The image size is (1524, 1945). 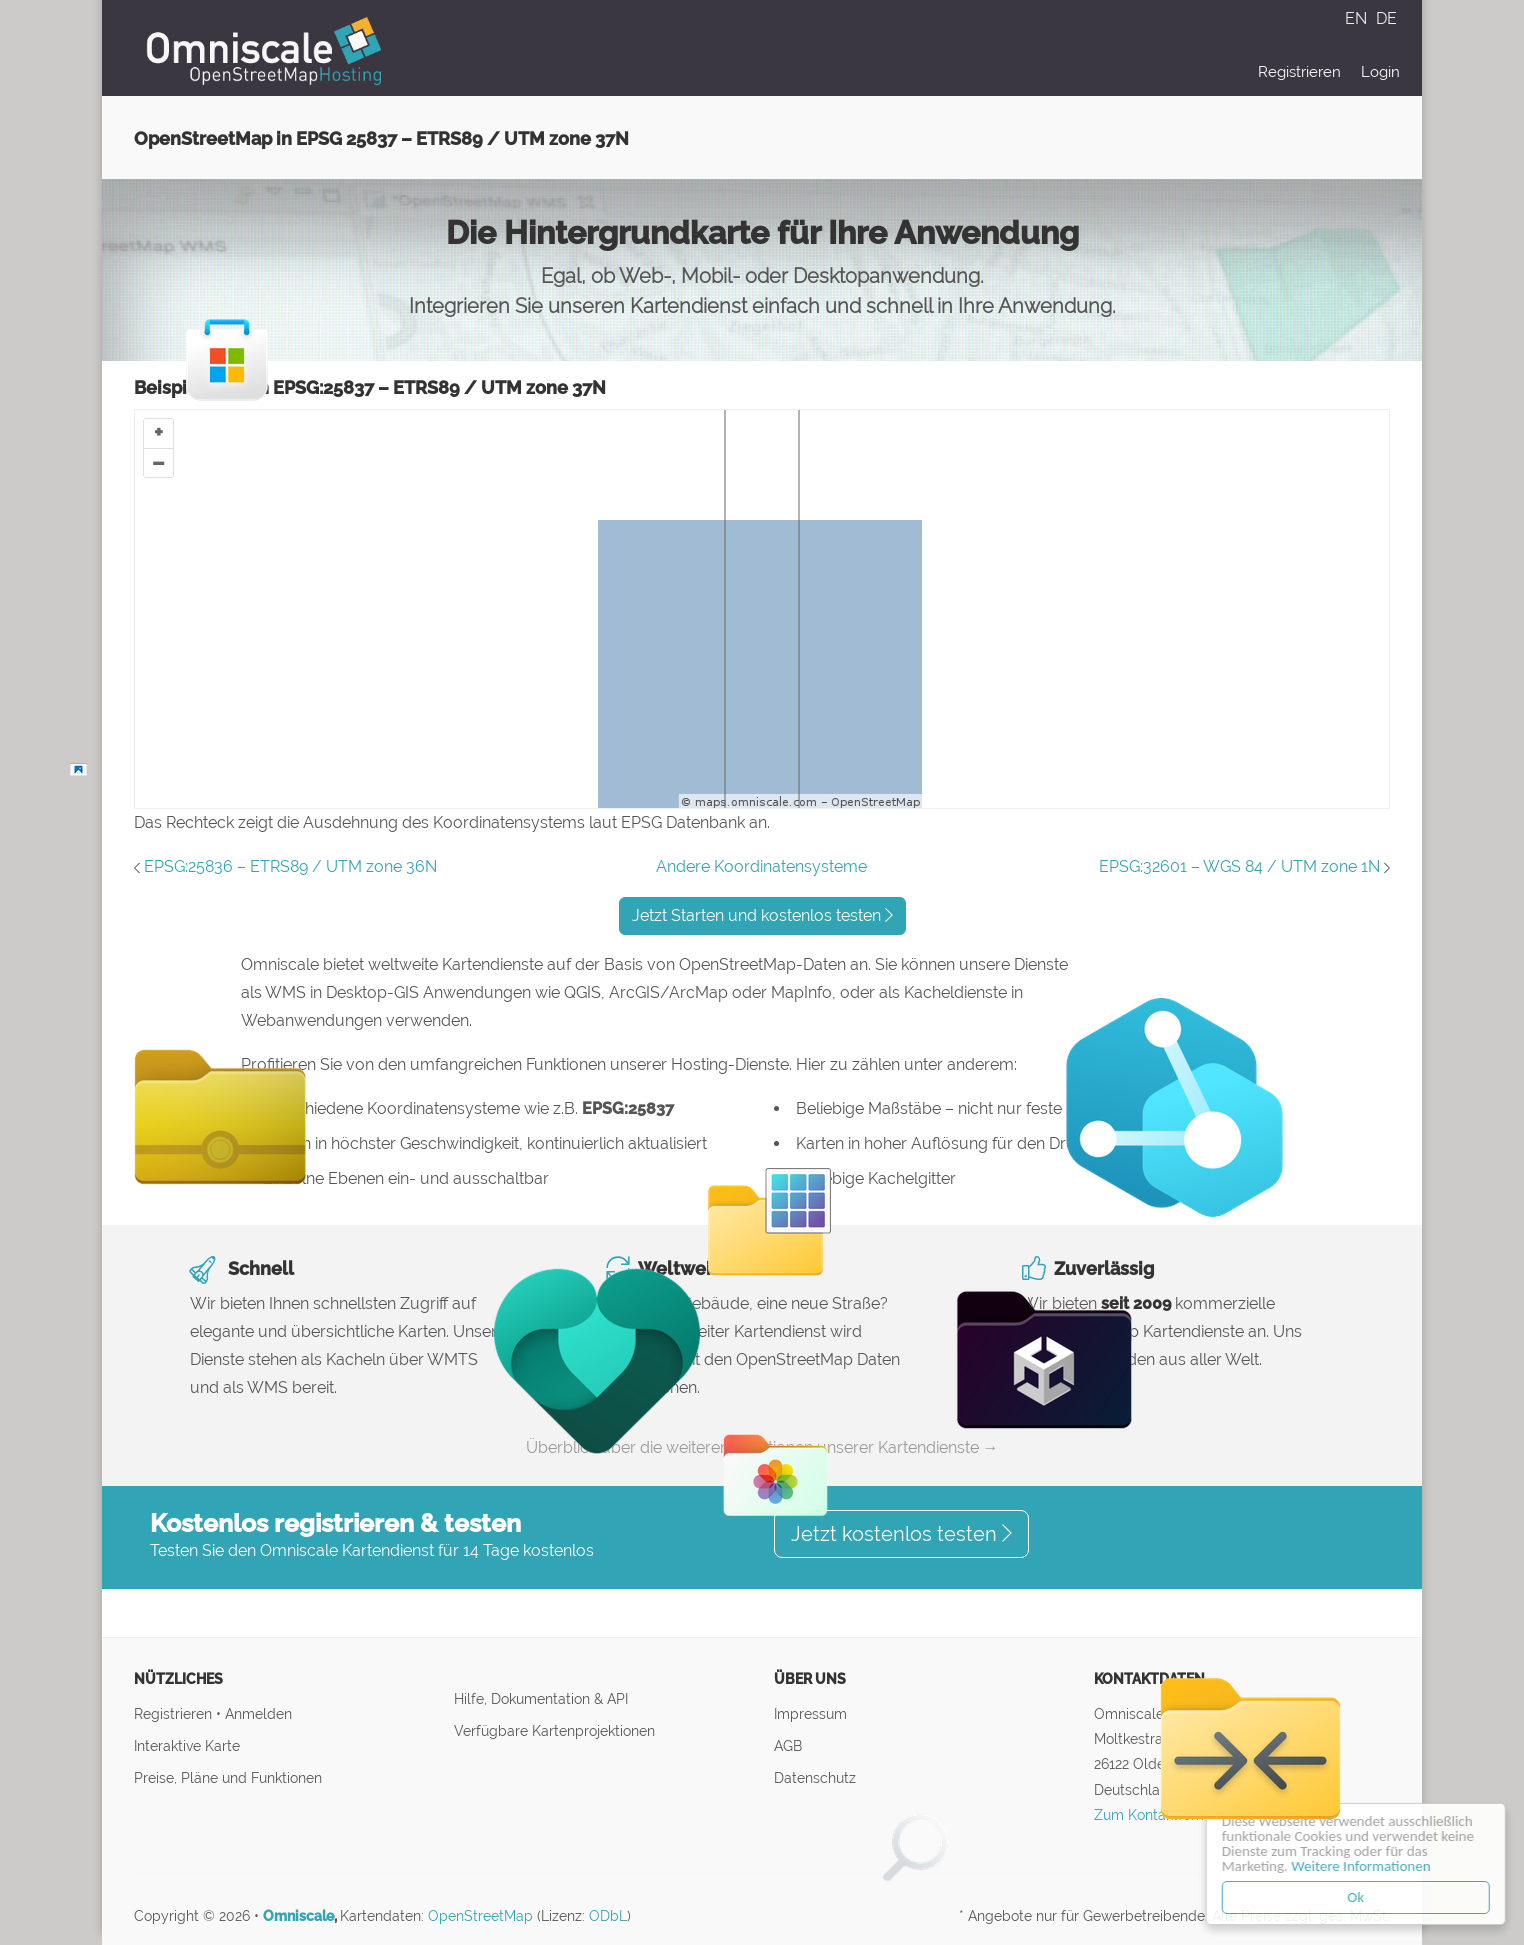 What do you see at coordinates (1043, 1364) in the screenshot?
I see `open unity project files folder` at bounding box center [1043, 1364].